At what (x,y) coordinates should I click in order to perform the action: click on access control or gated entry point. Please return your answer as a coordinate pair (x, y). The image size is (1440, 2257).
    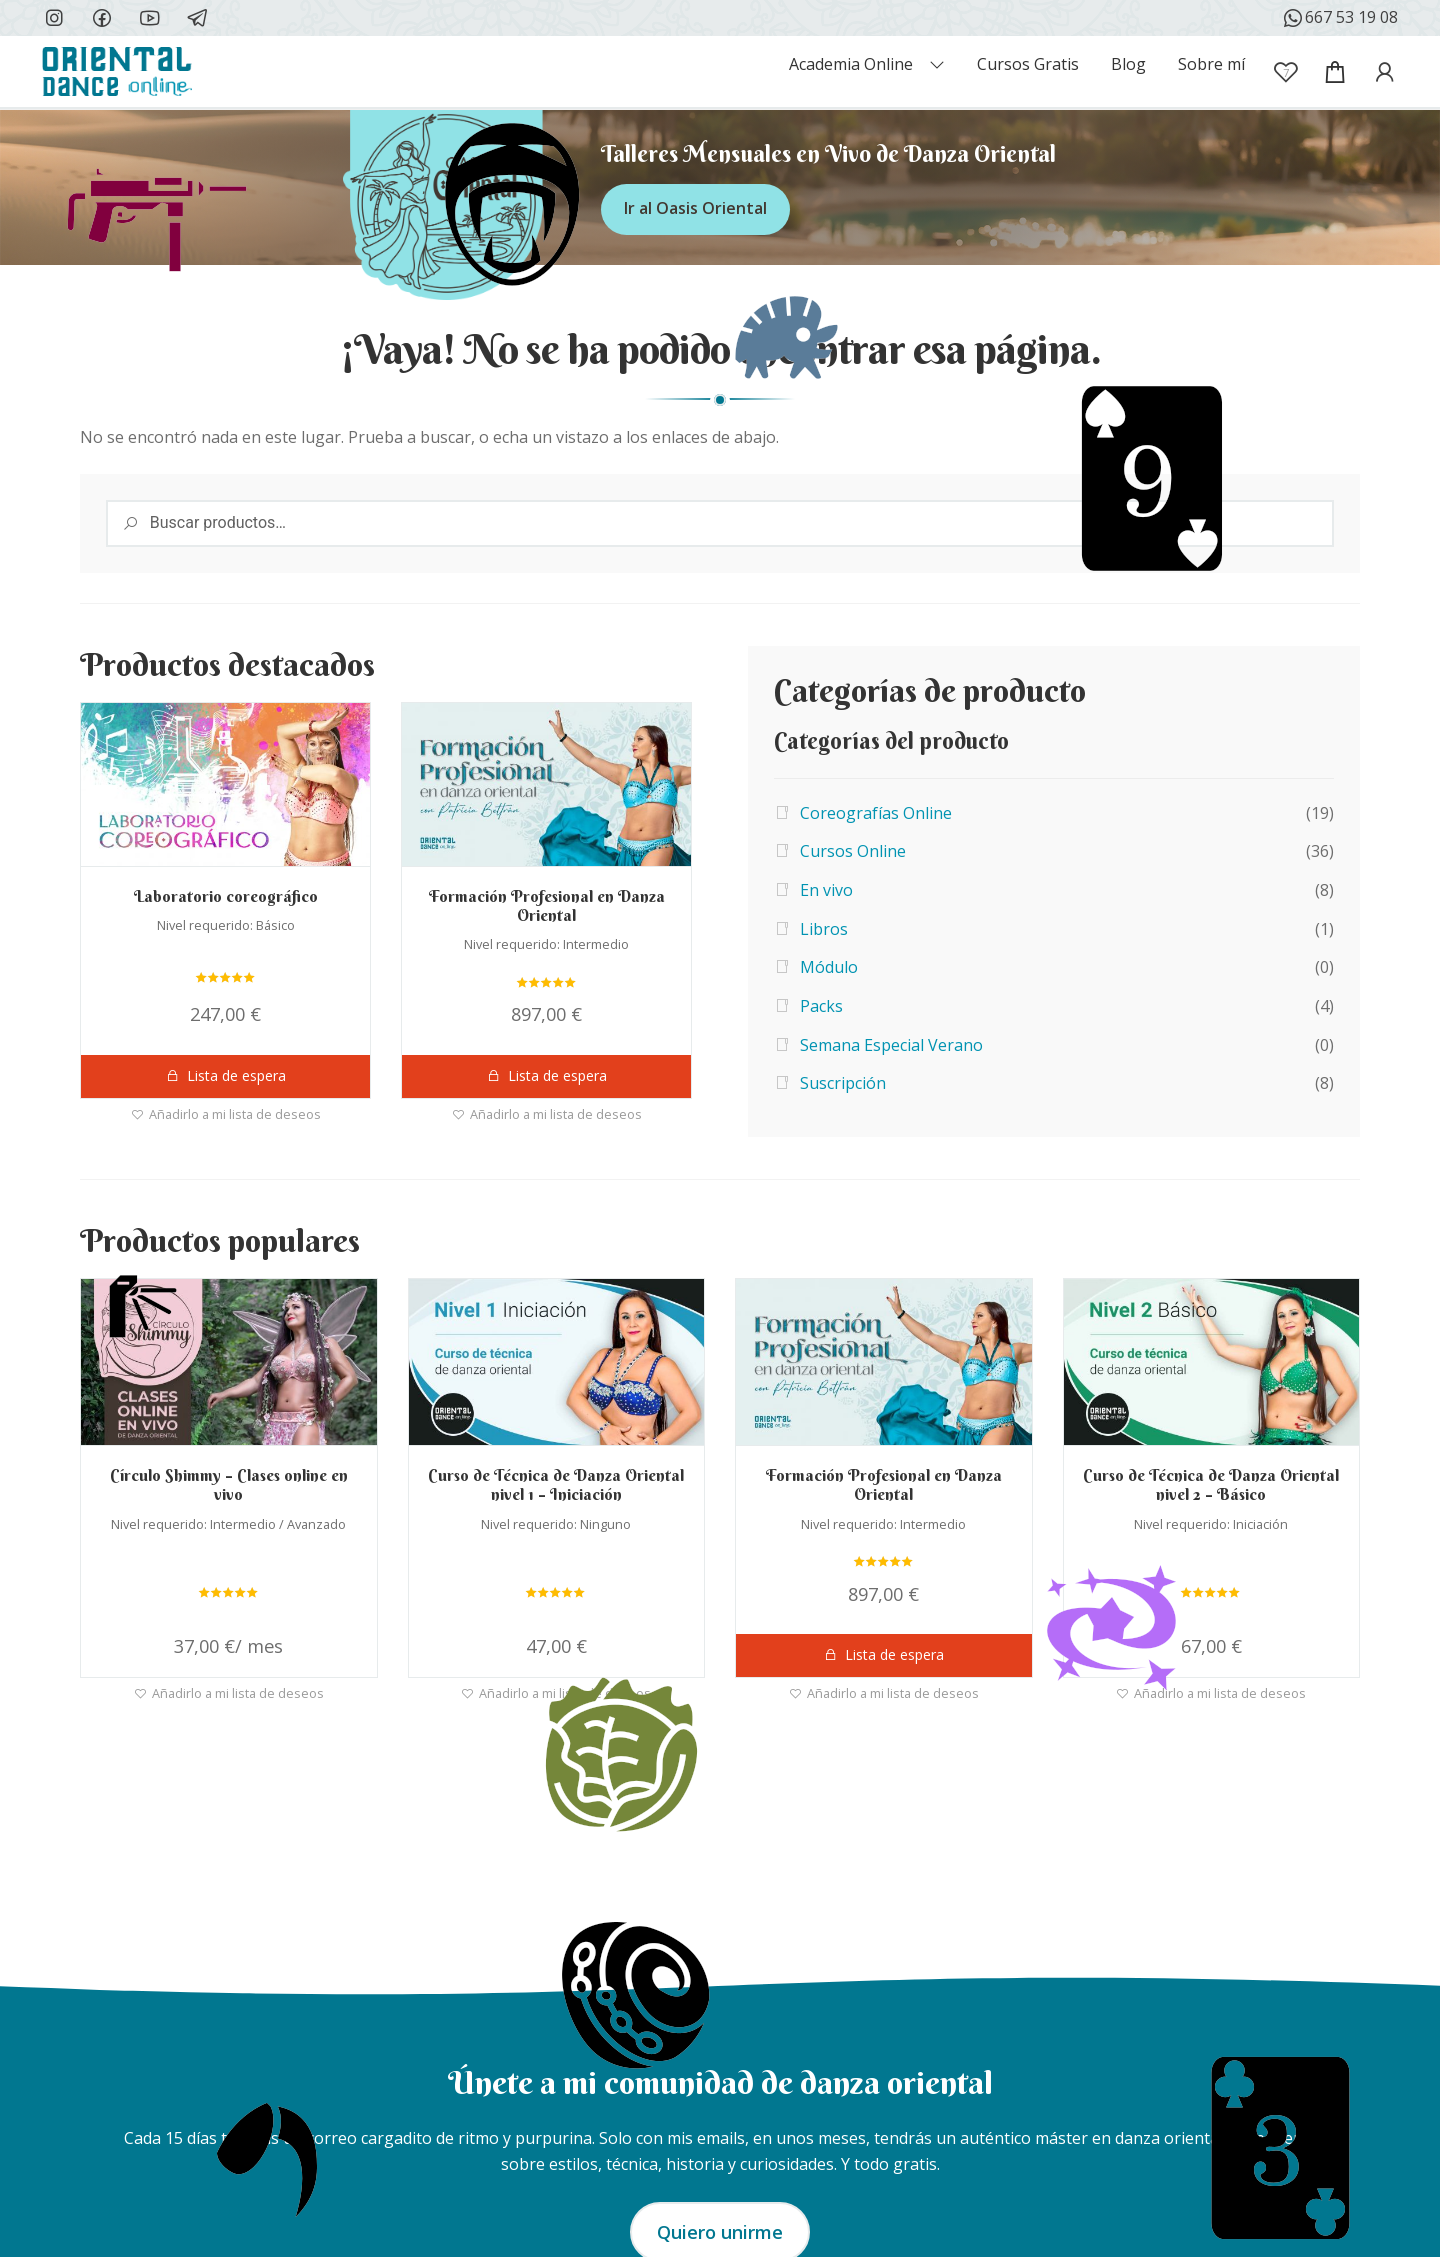
    Looking at the image, I should click on (143, 1304).